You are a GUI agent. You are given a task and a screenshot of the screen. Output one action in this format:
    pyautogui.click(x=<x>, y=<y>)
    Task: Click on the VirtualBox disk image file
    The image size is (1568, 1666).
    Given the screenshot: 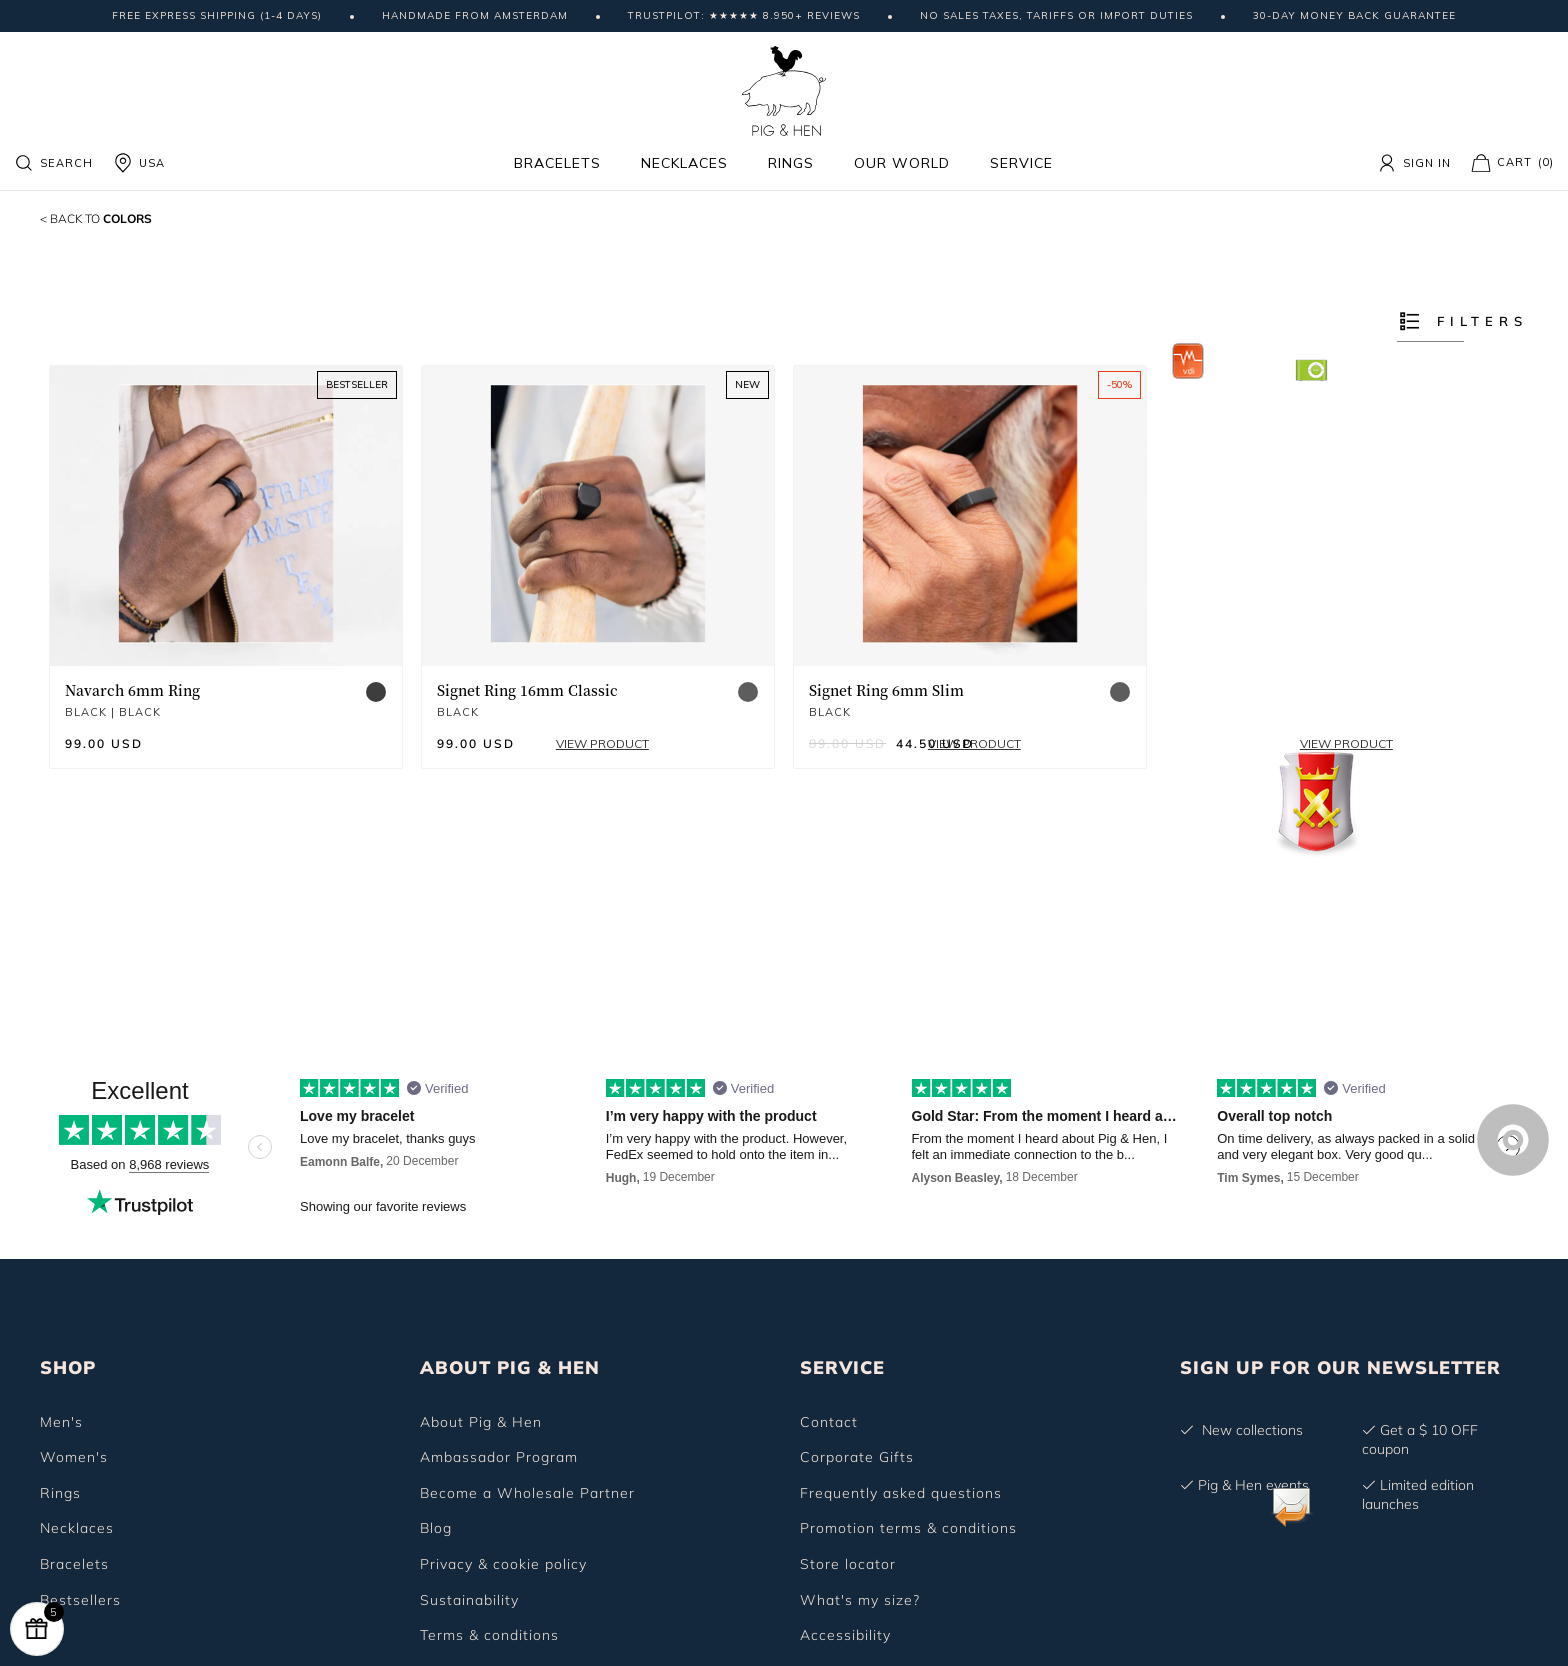 What is the action you would take?
    pyautogui.click(x=1188, y=361)
    